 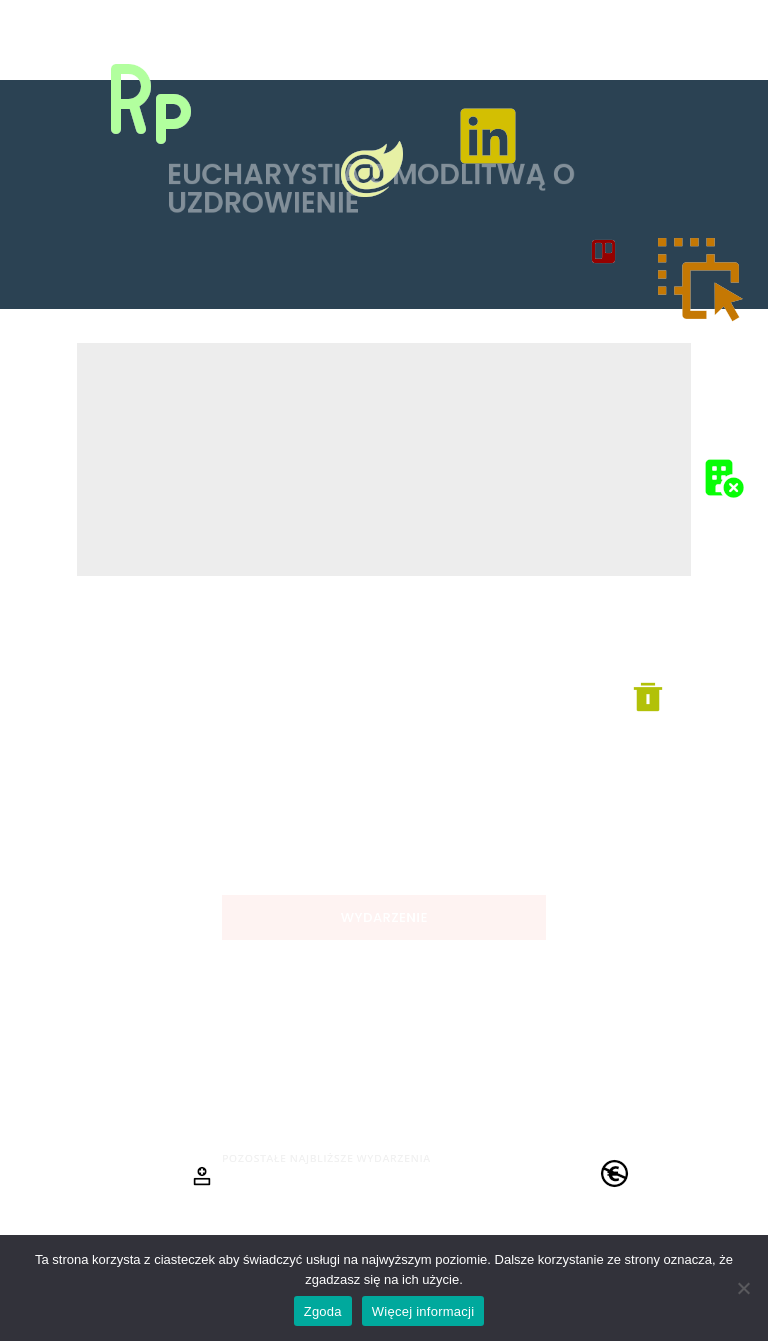 I want to click on open trello app, so click(x=603, y=251).